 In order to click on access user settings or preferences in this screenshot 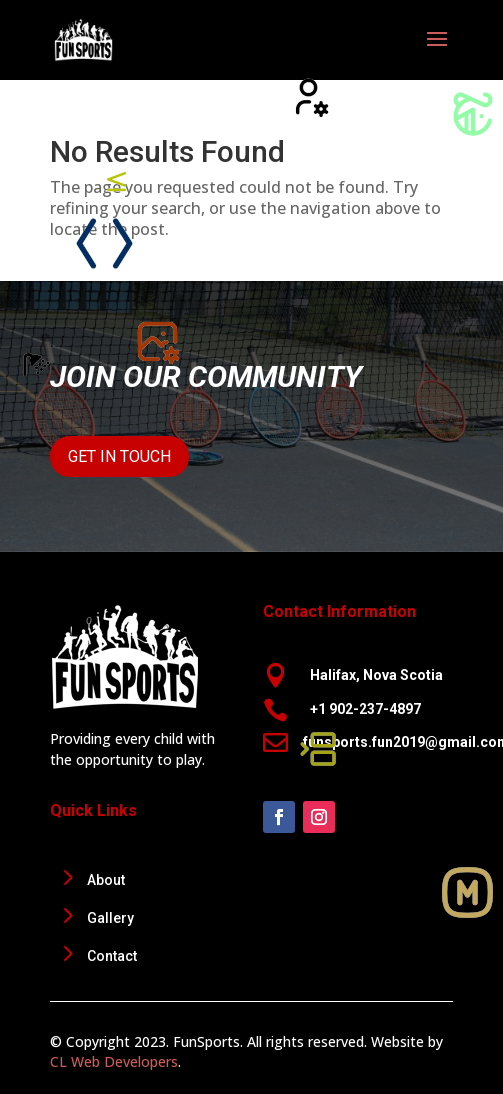, I will do `click(308, 96)`.